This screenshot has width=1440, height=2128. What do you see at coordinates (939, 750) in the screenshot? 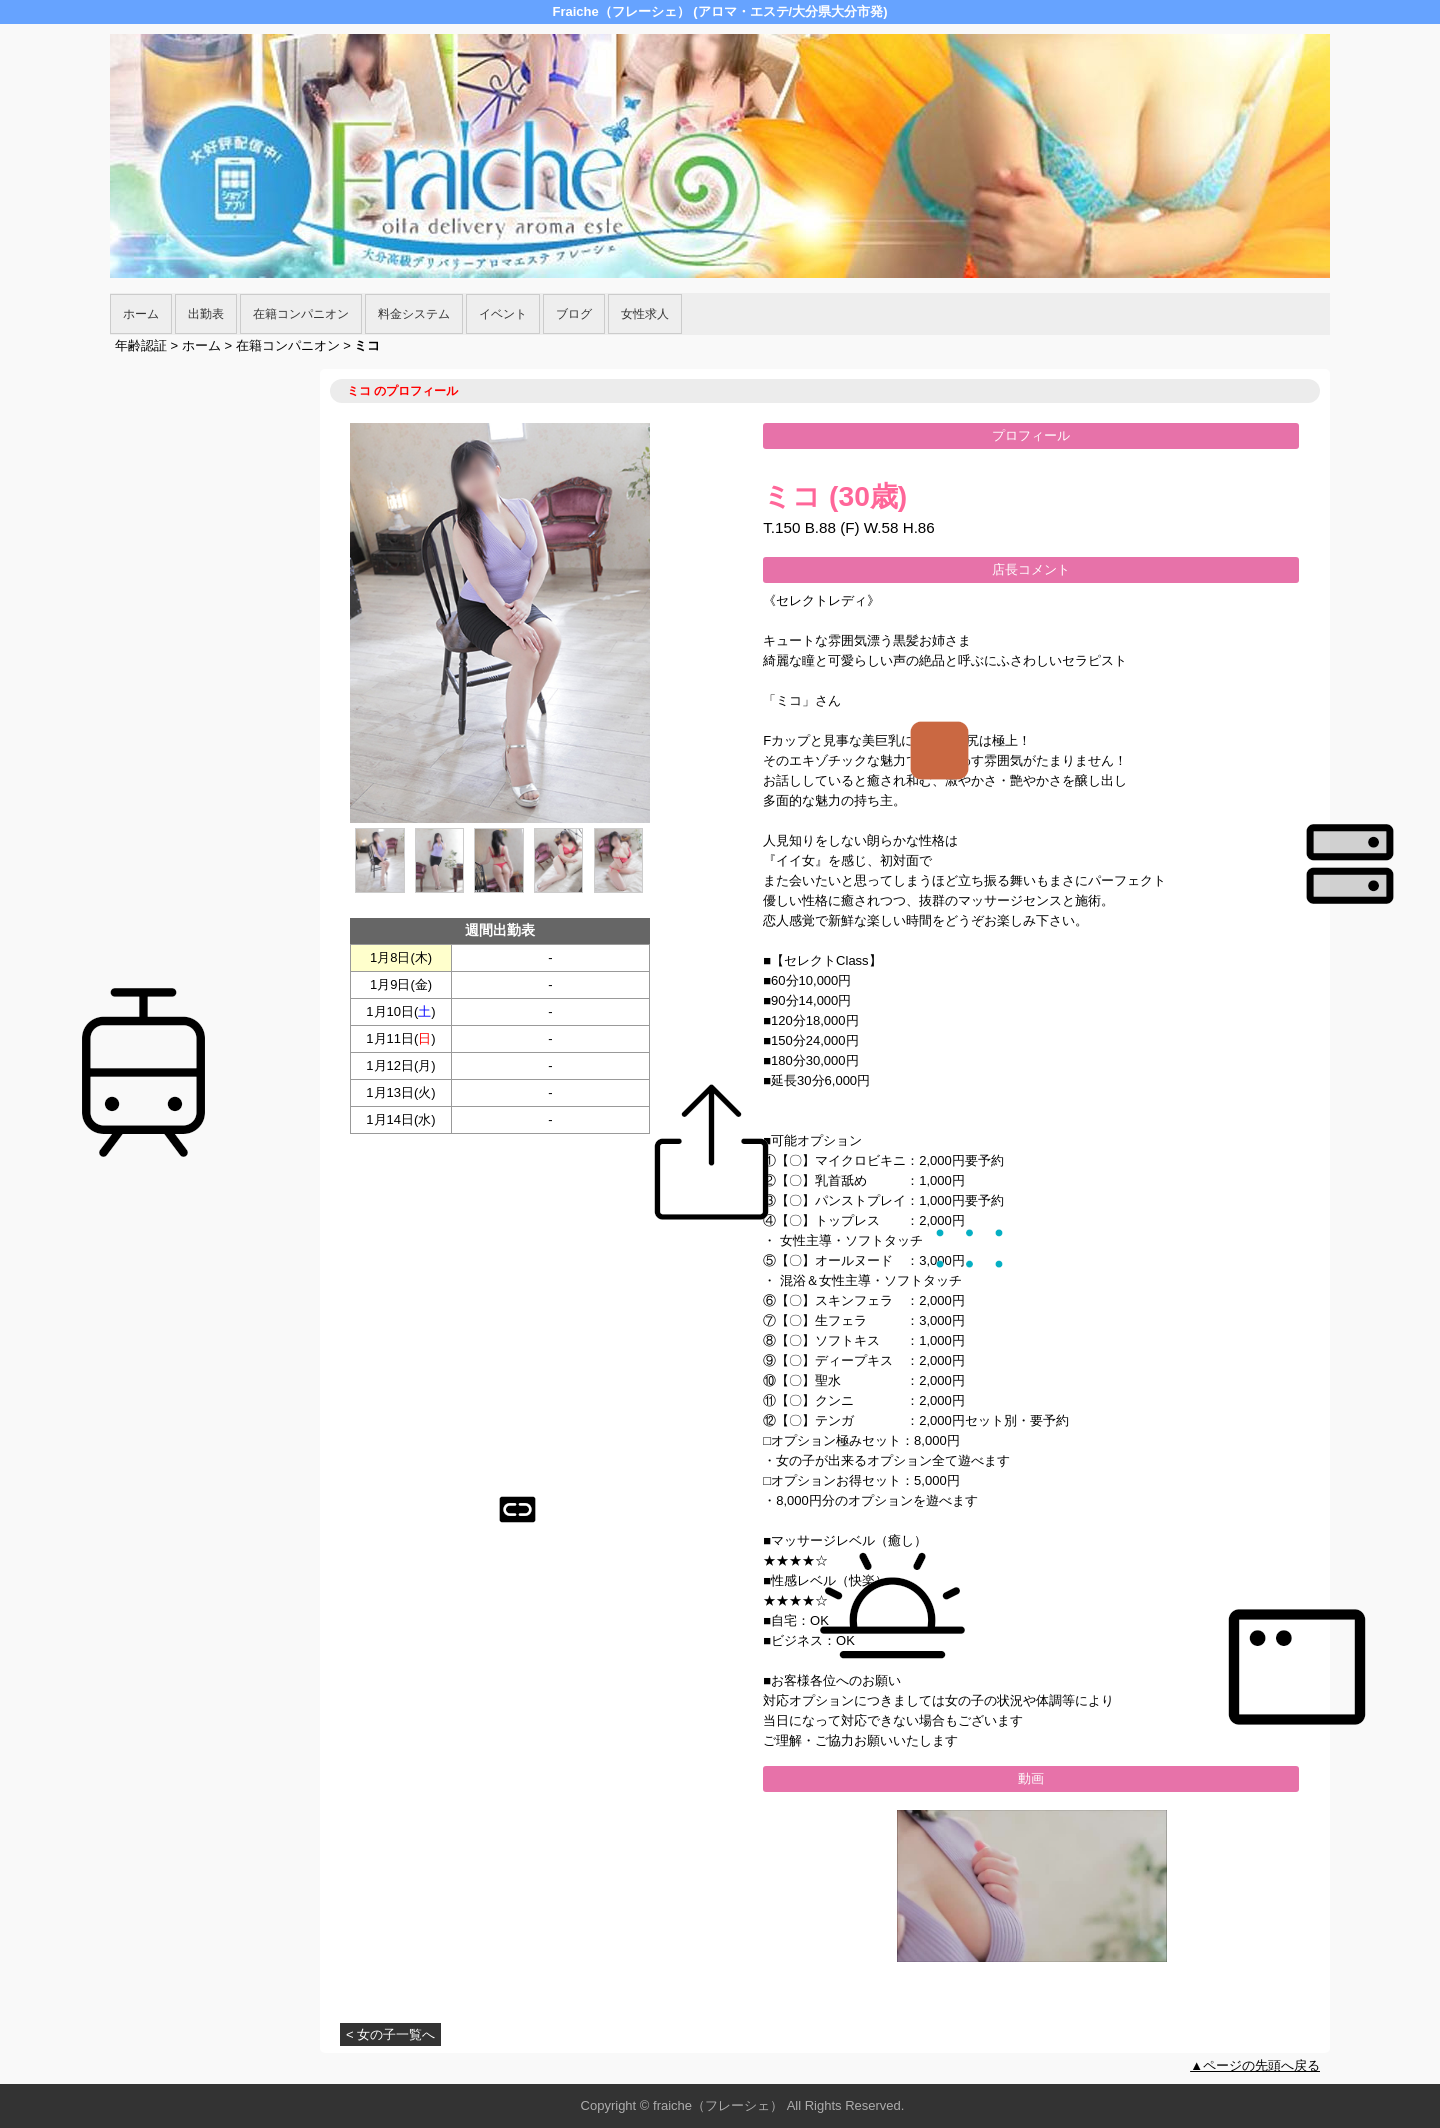
I see `stop media playback` at bounding box center [939, 750].